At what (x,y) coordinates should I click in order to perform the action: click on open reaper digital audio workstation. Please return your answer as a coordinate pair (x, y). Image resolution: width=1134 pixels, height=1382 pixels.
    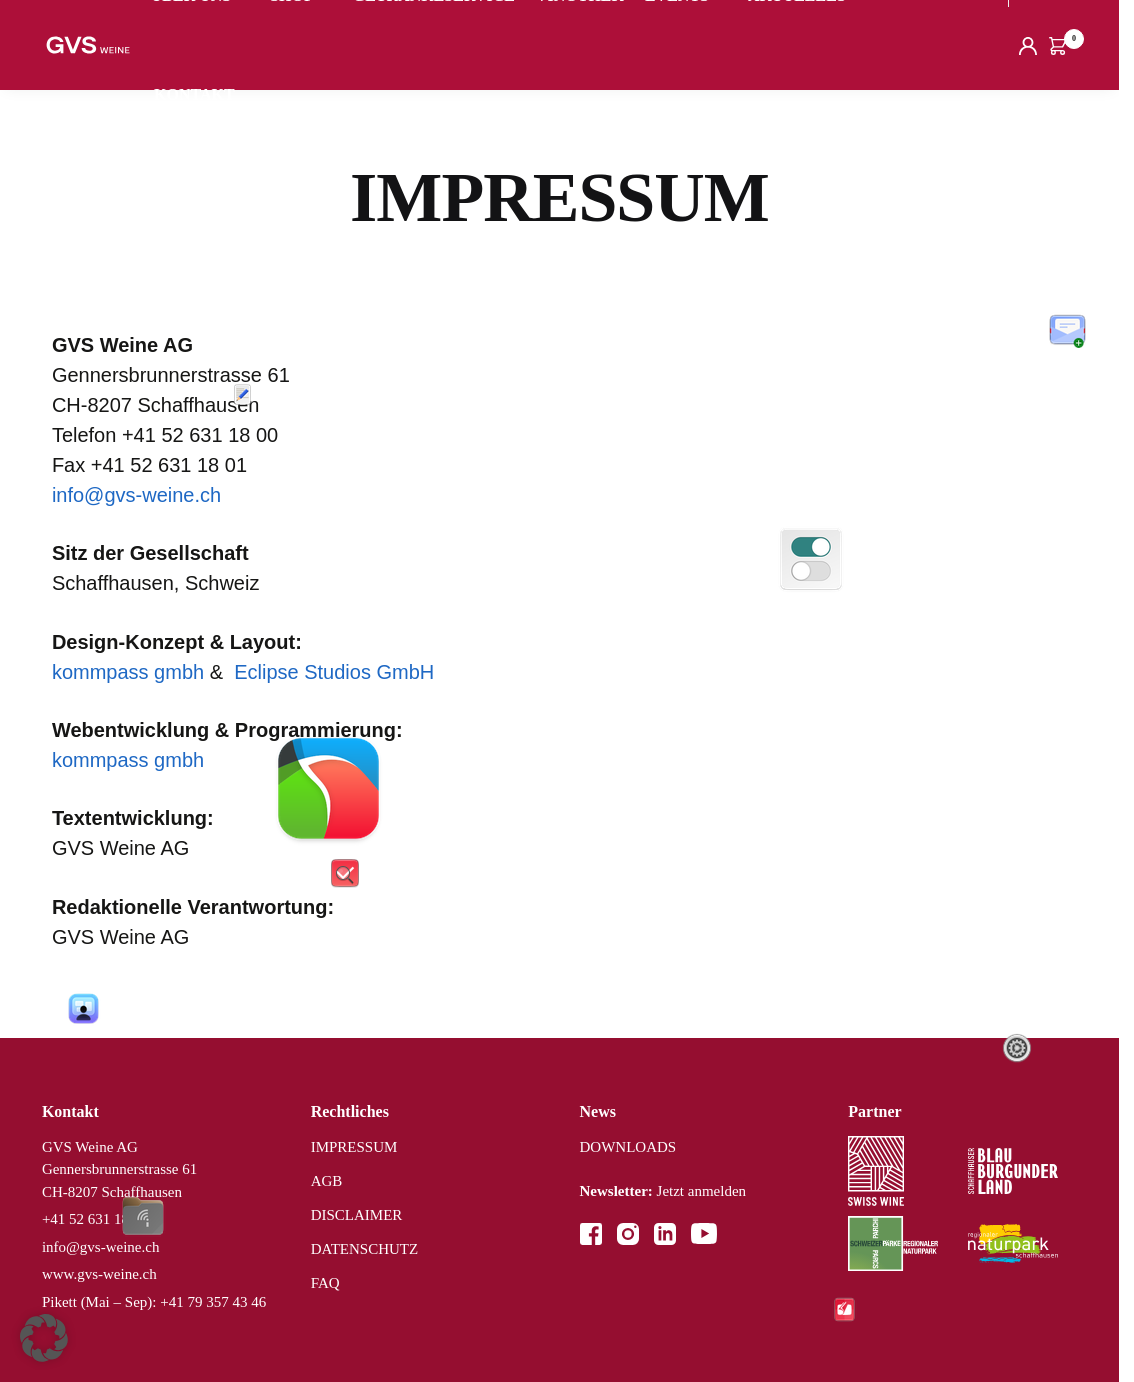
    Looking at the image, I should click on (328, 788).